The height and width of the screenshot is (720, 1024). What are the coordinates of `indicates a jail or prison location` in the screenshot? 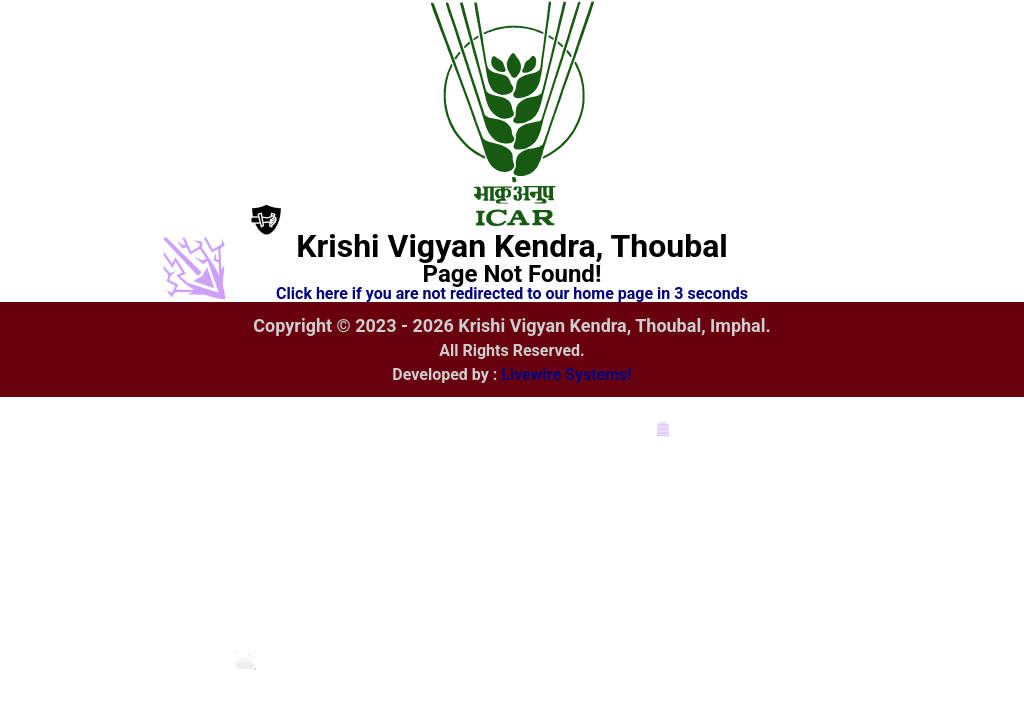 It's located at (663, 429).